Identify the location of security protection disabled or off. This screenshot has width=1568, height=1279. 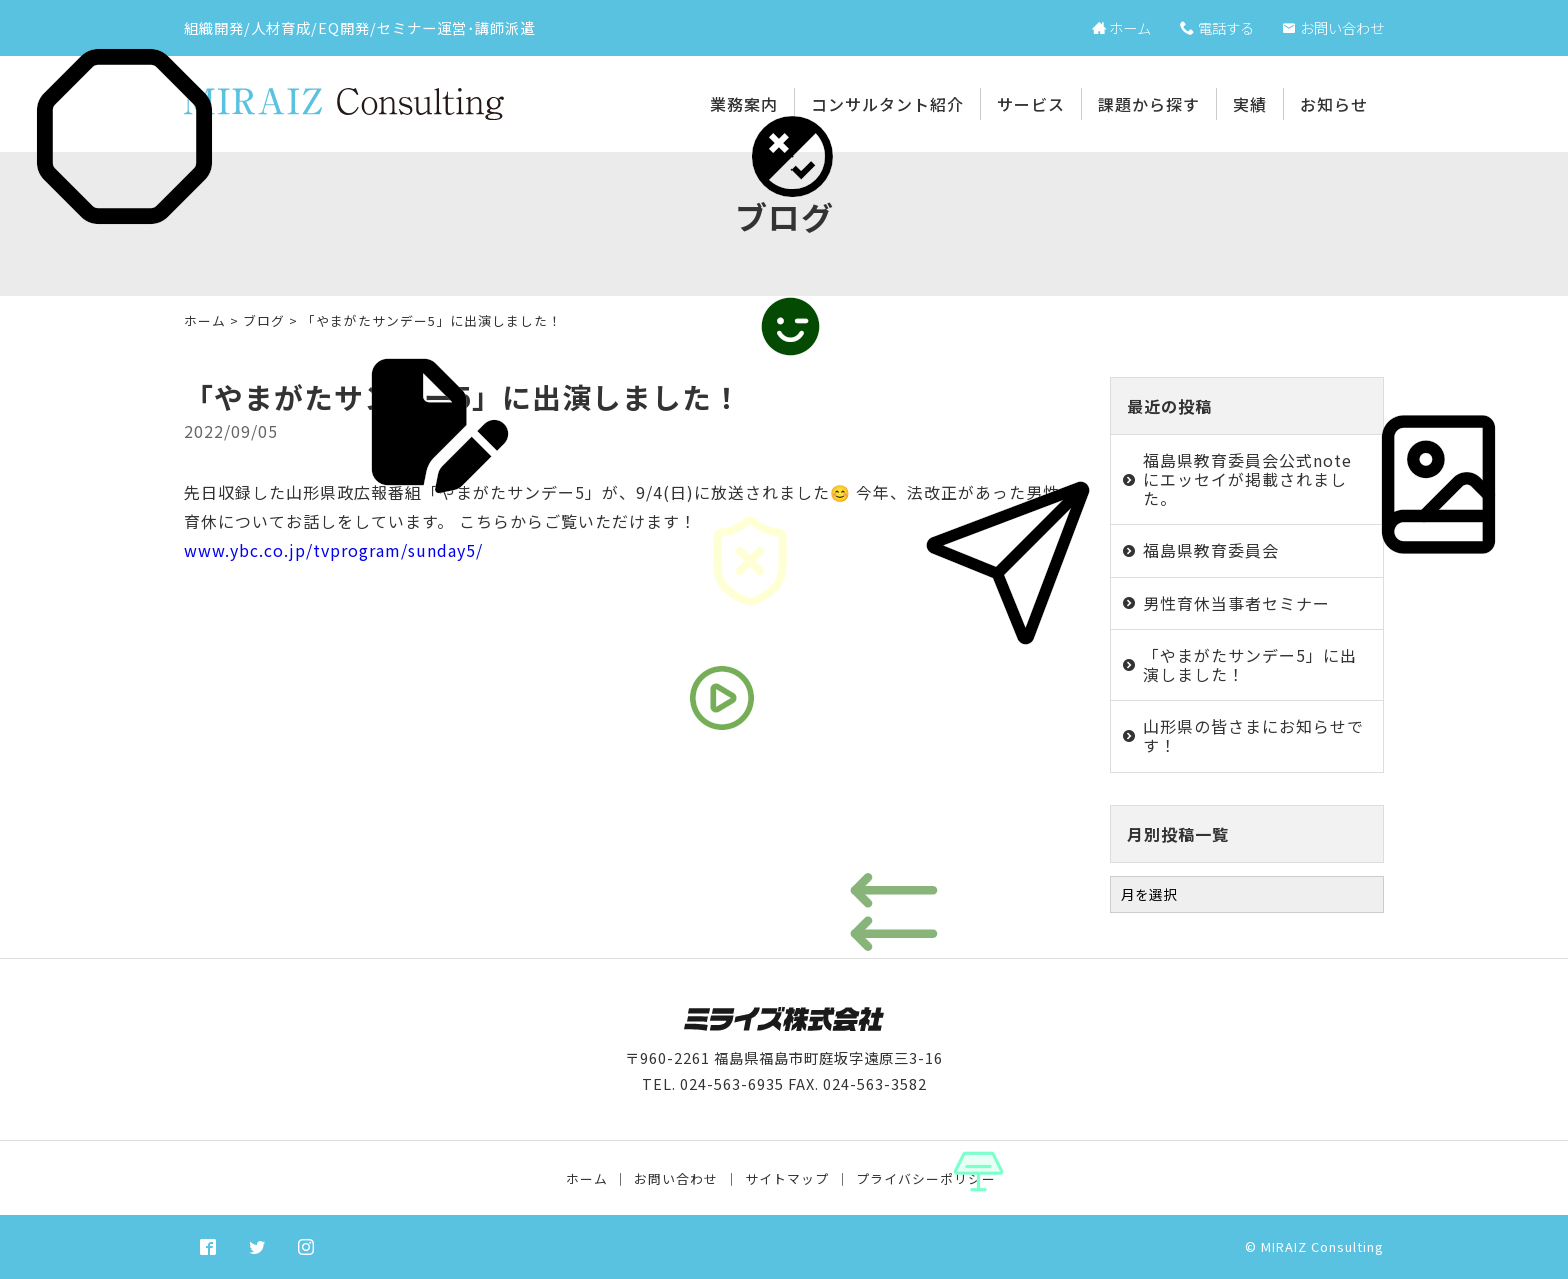
(750, 561).